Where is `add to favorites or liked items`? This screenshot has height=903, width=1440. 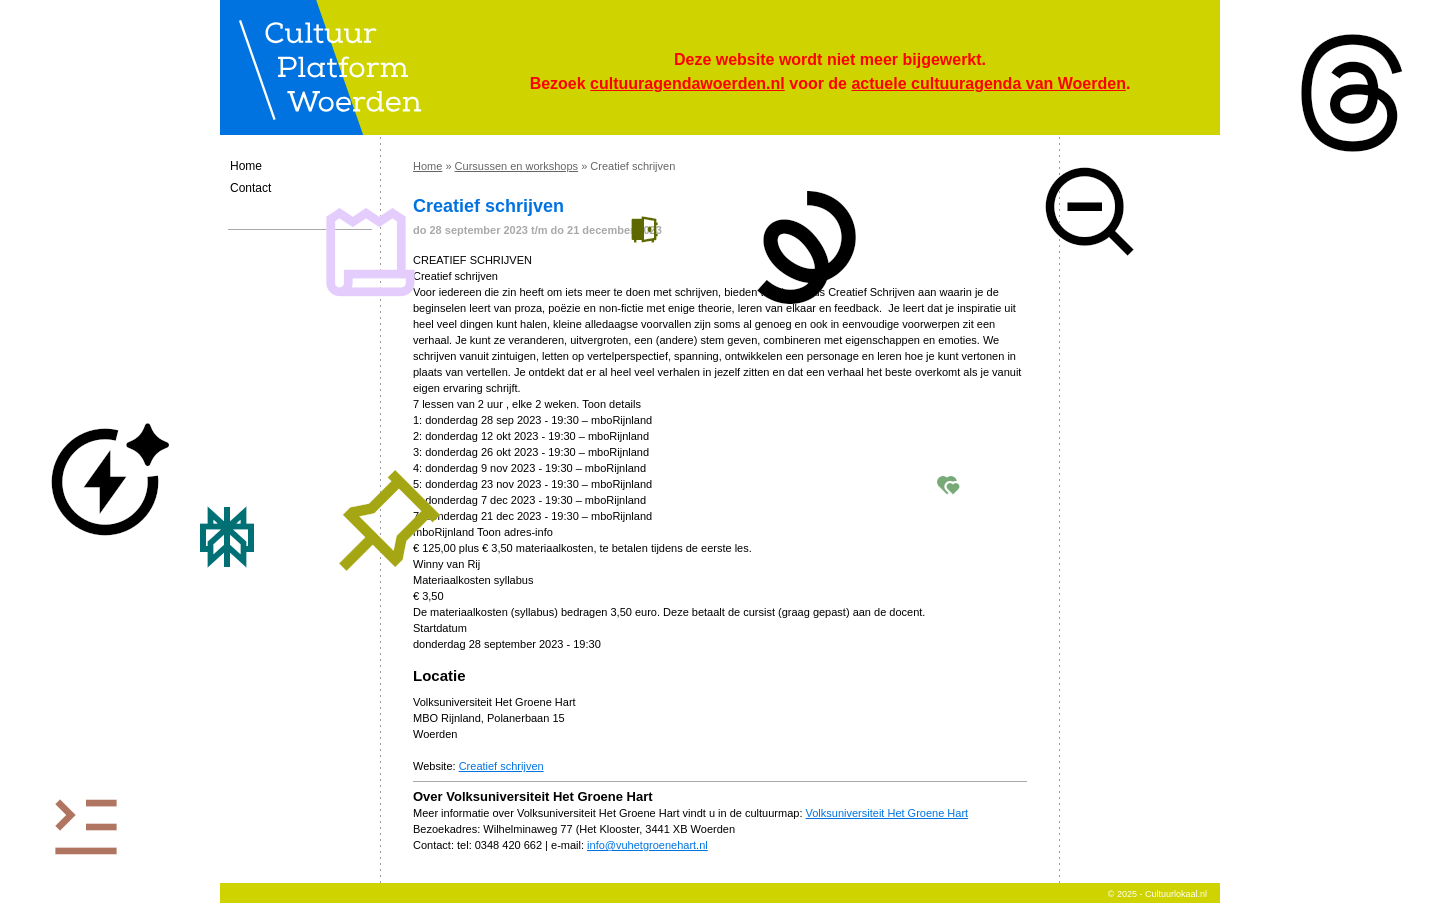 add to favorites or liked items is located at coordinates (948, 485).